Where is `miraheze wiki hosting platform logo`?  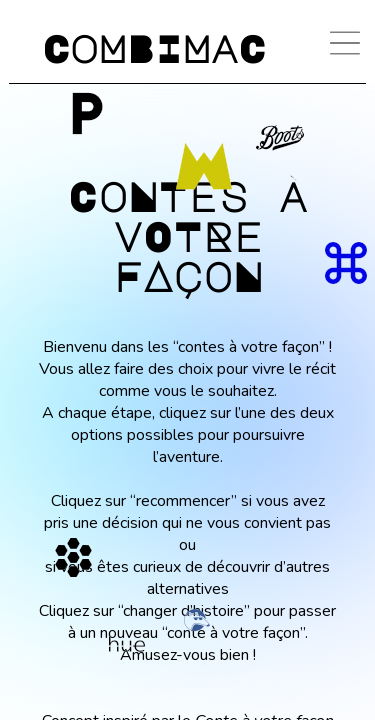 miraheze wiki hosting platform logo is located at coordinates (73, 557).